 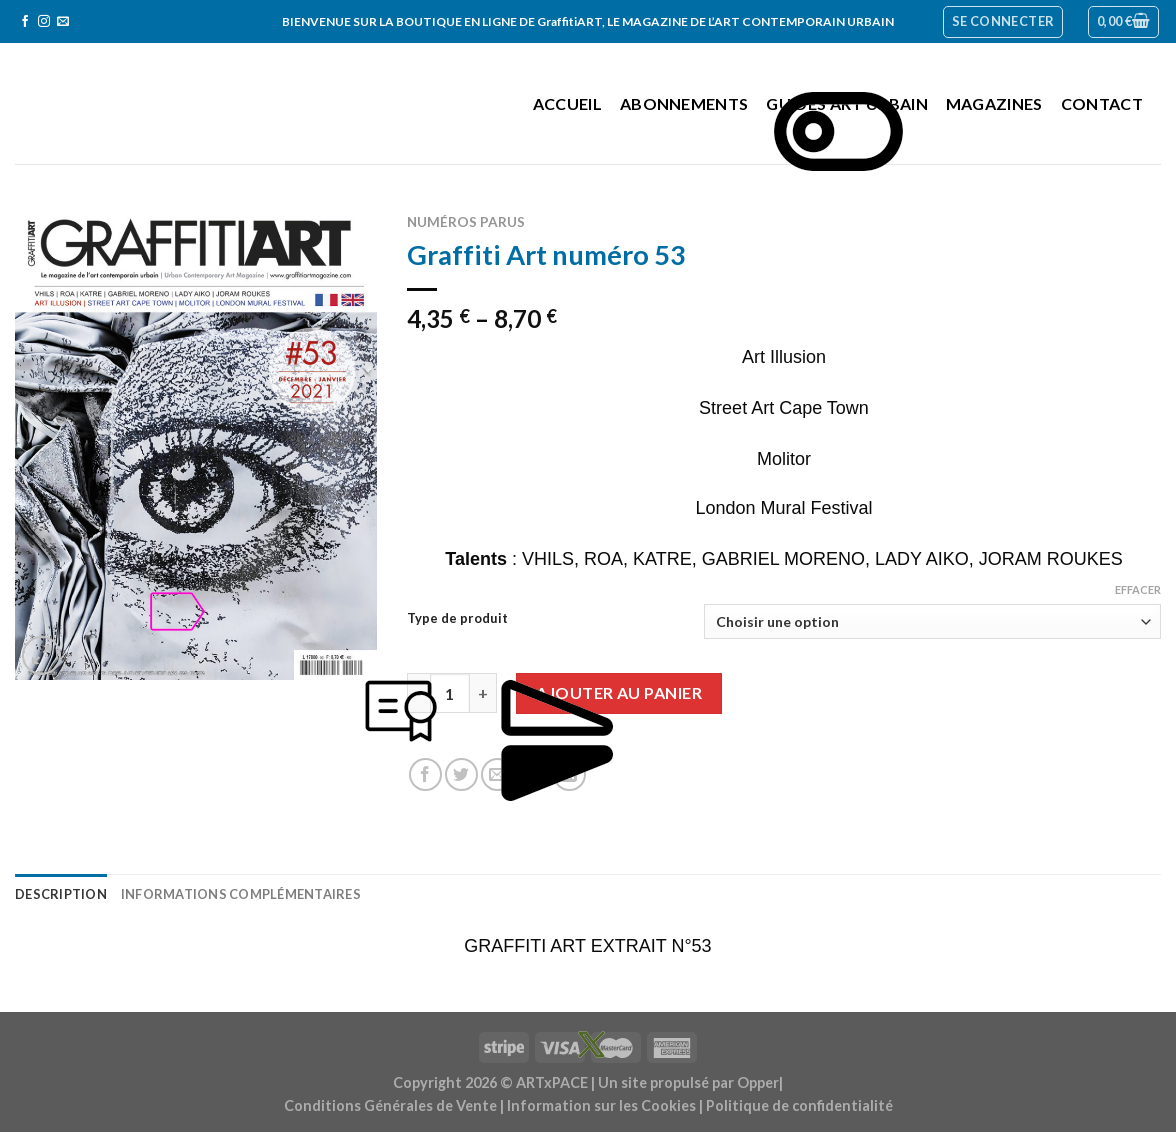 I want to click on toggle switch in off position, so click(x=838, y=131).